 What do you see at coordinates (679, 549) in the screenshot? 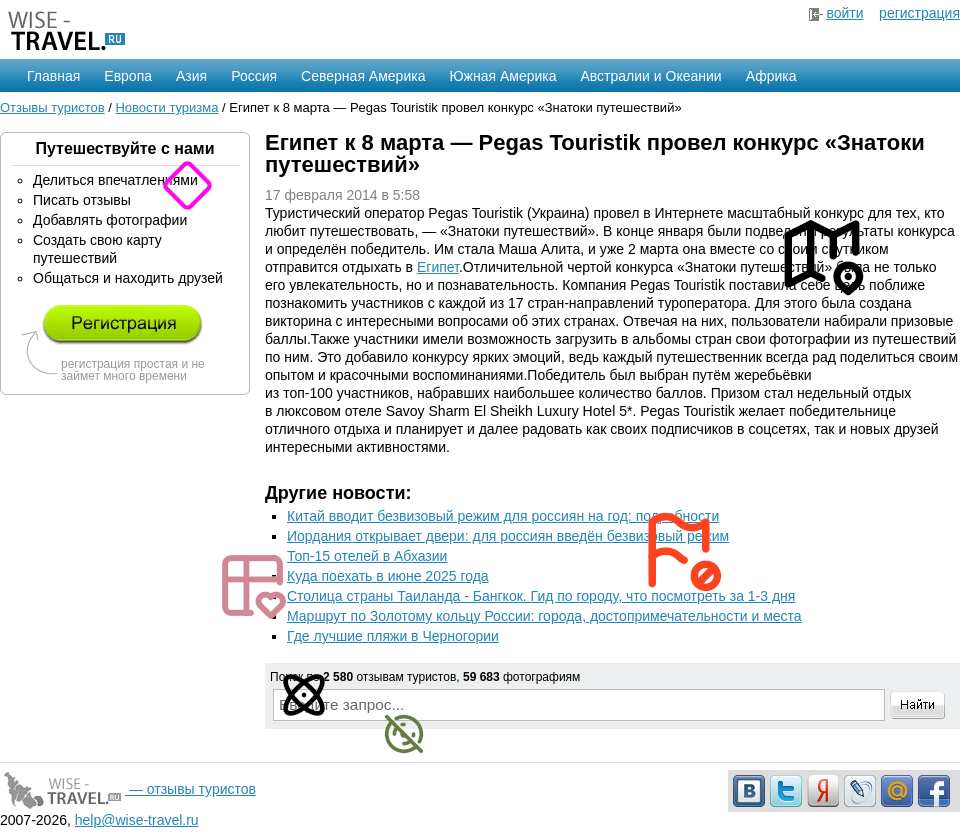
I see `cancel or remove a flagged item` at bounding box center [679, 549].